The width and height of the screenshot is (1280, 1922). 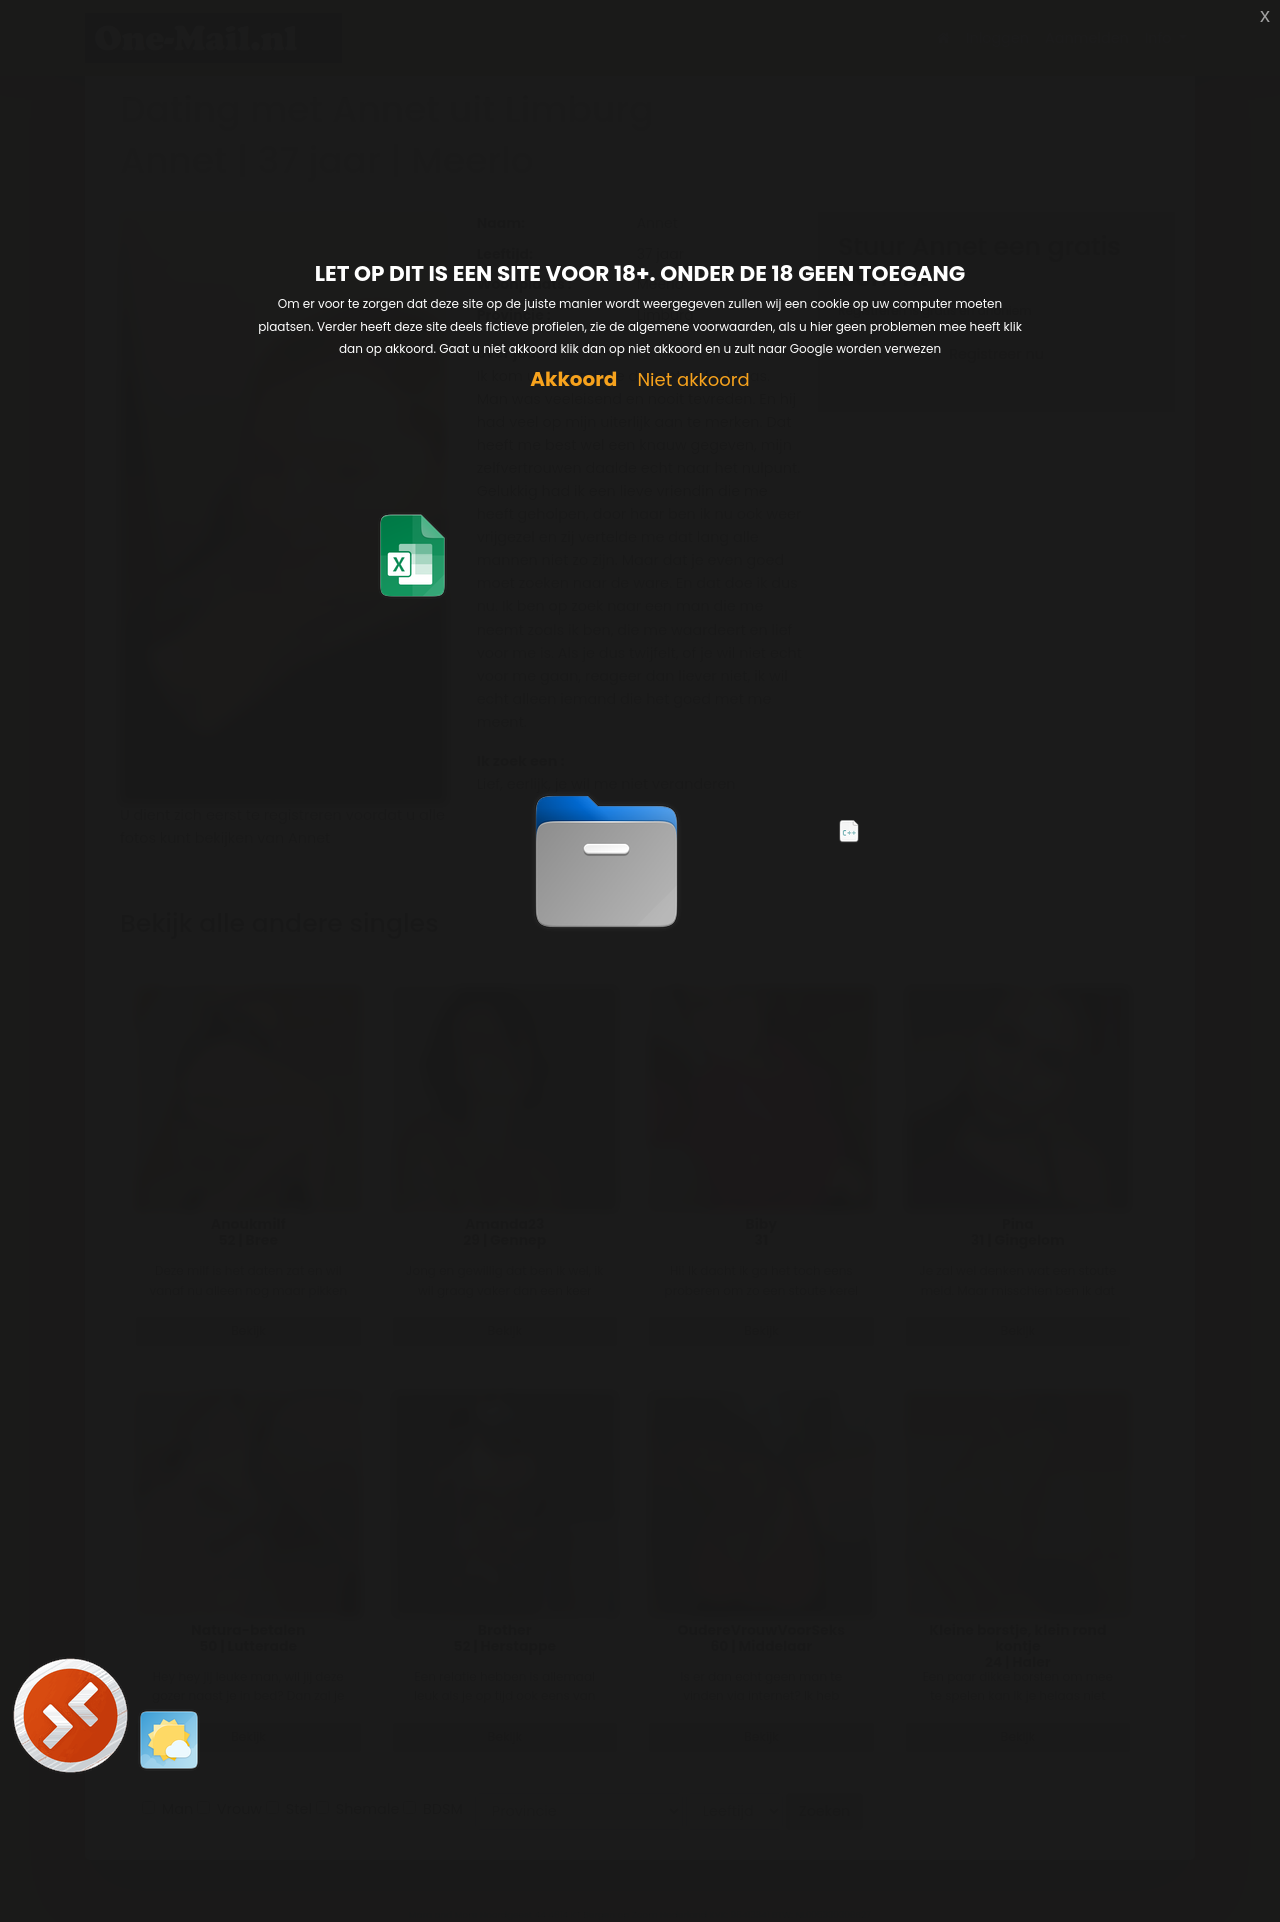 I want to click on open microsoft excel spreadsheet file, so click(x=412, y=555).